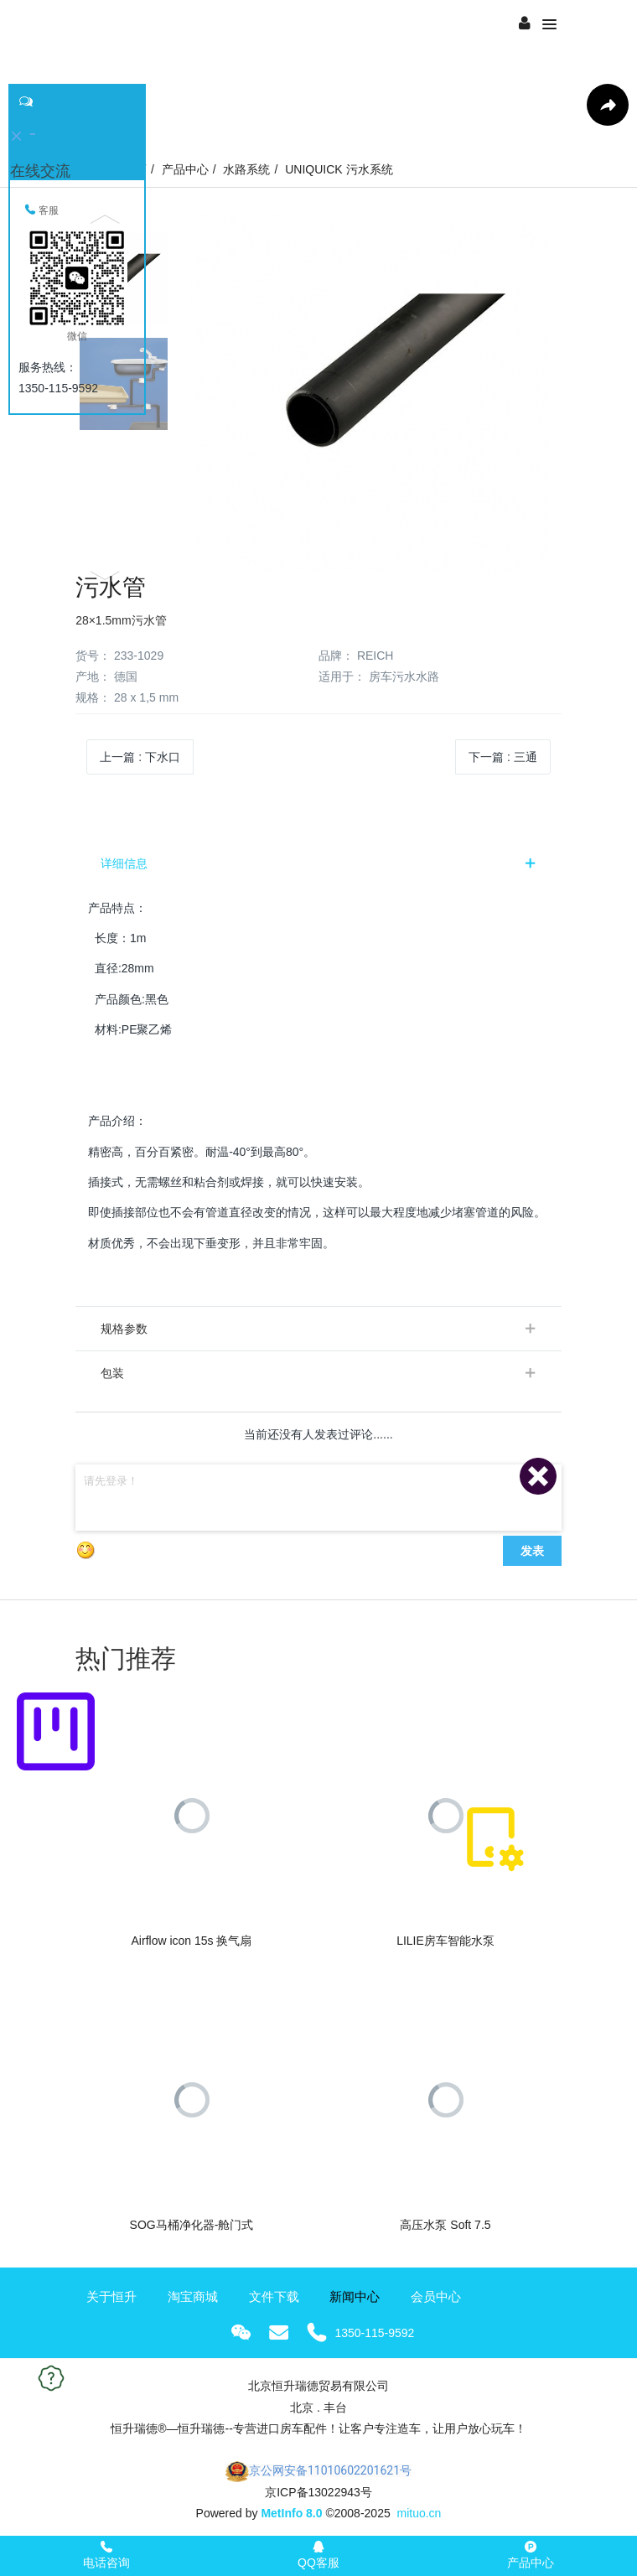 The width and height of the screenshot is (637, 2576). I want to click on close or dismiss a dialog, so click(538, 1476).